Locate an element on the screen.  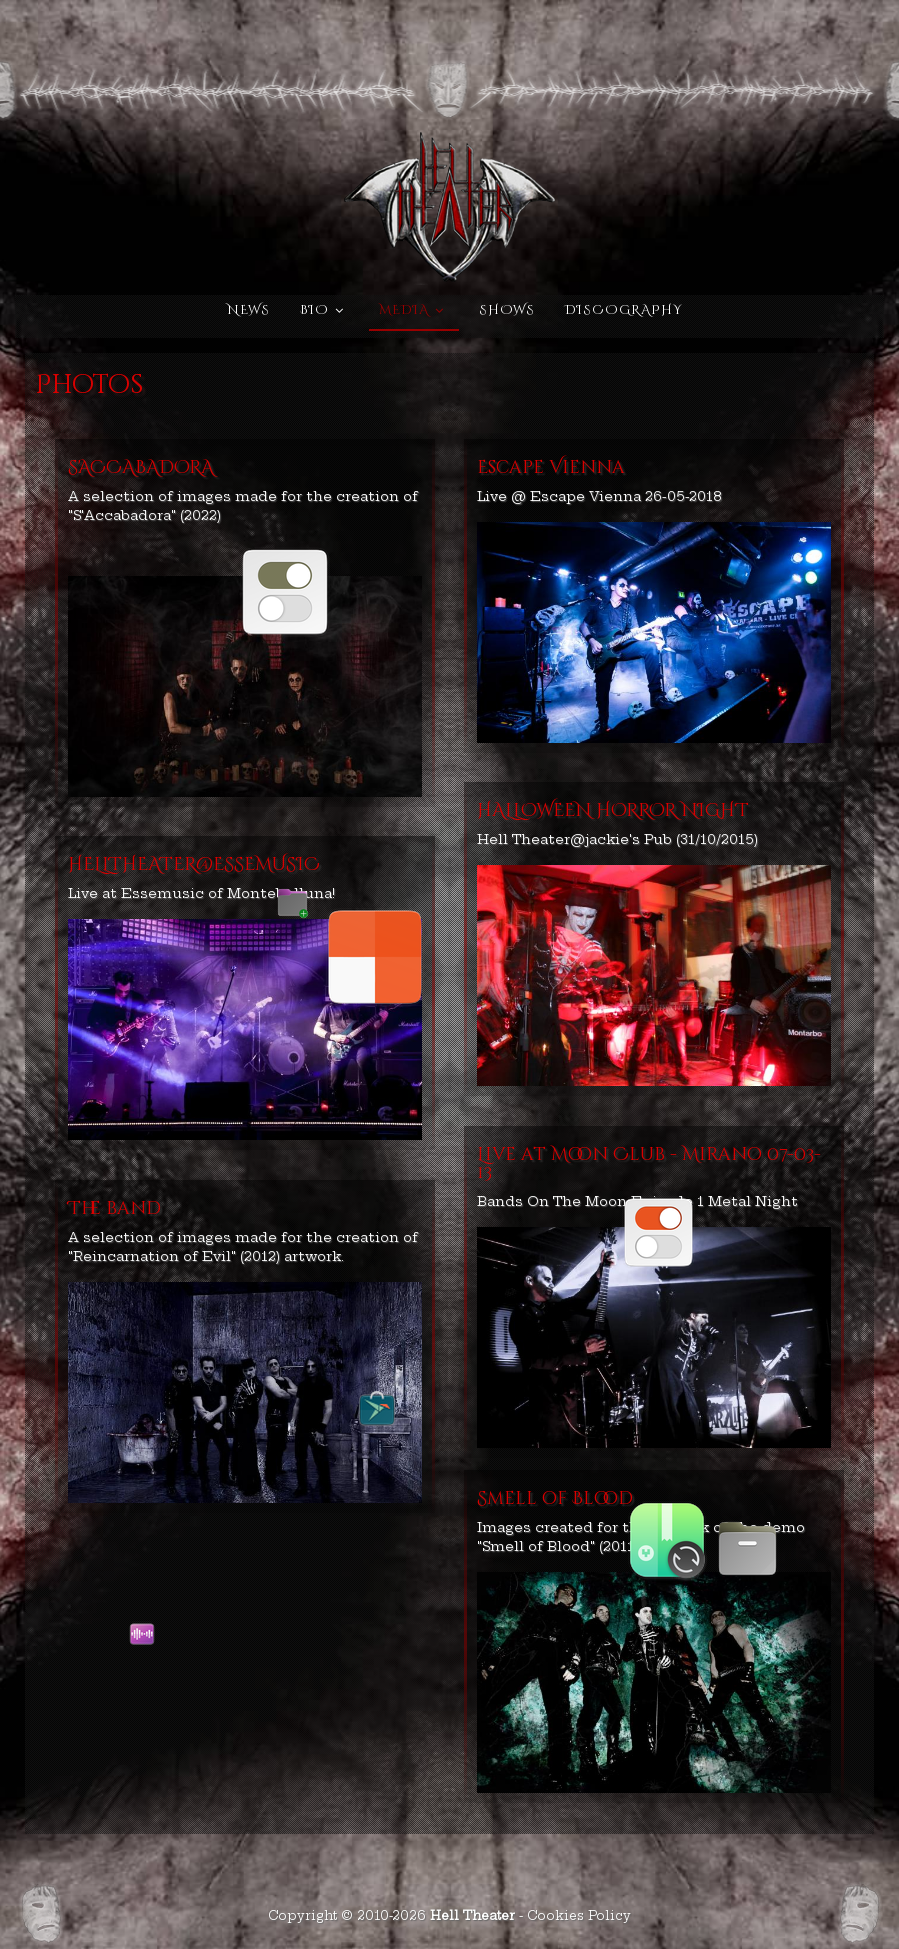
access desktop preferences and settings is located at coordinates (658, 1232).